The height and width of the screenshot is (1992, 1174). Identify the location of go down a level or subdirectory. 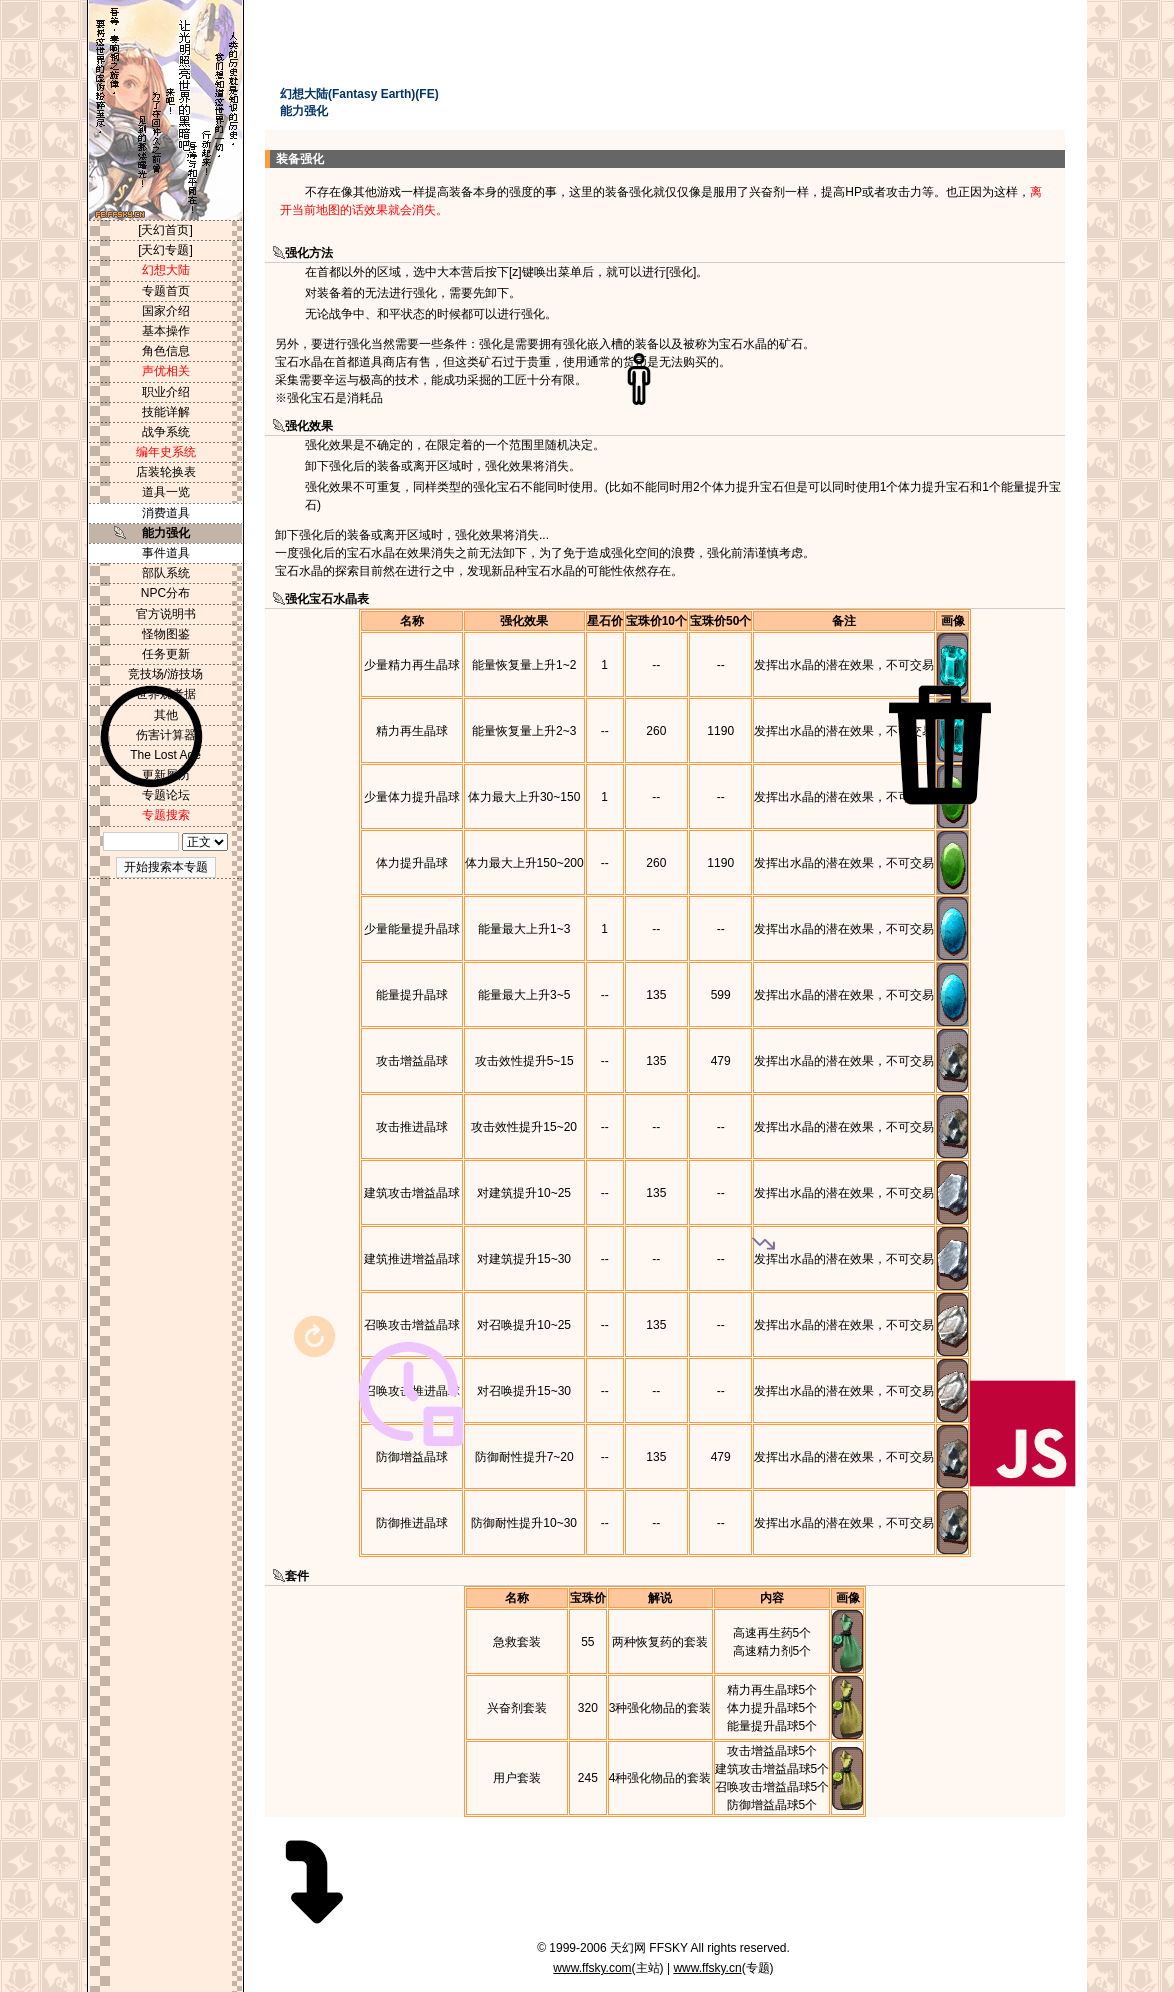
(317, 1882).